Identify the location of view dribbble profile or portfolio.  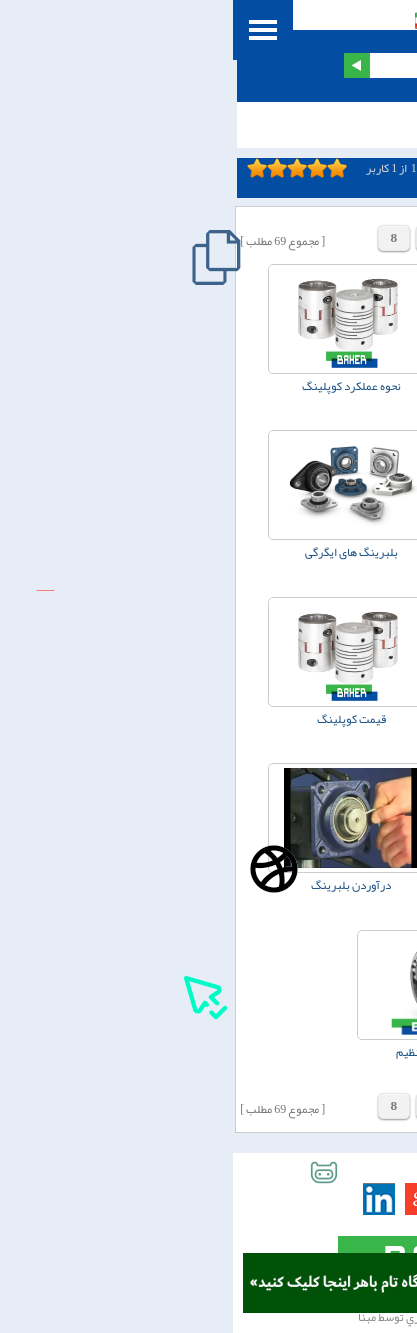
(274, 869).